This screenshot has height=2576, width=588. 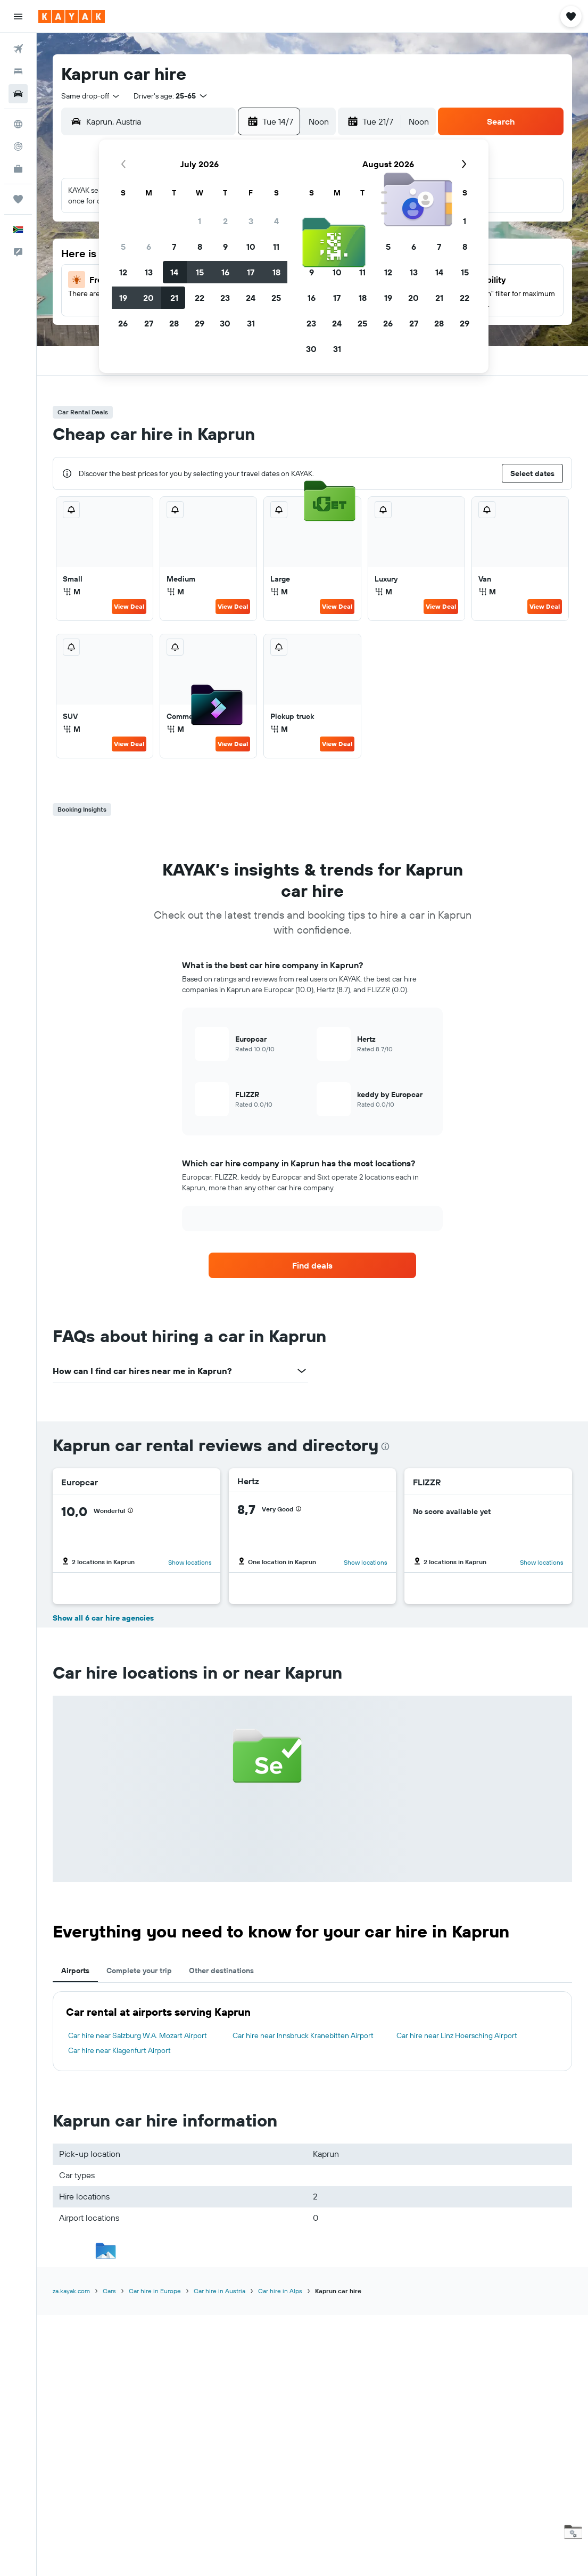 What do you see at coordinates (329, 502) in the screenshot?
I see `open uGet download manager folder` at bounding box center [329, 502].